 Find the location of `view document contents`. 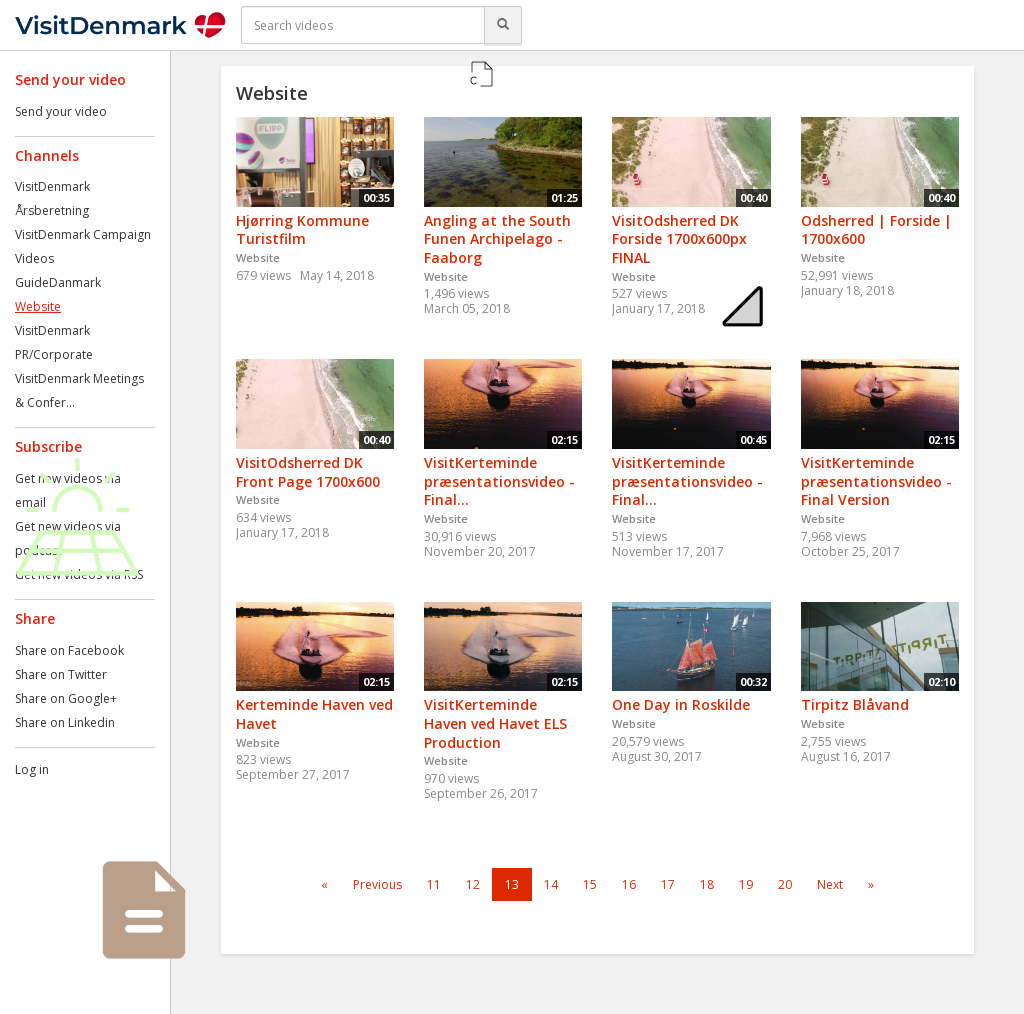

view document contents is located at coordinates (144, 910).